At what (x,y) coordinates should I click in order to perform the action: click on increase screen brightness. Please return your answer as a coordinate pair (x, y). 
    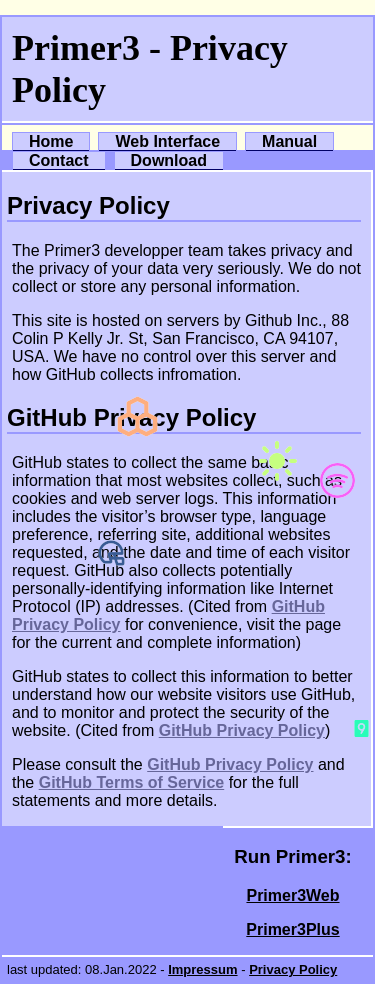
    Looking at the image, I should click on (277, 461).